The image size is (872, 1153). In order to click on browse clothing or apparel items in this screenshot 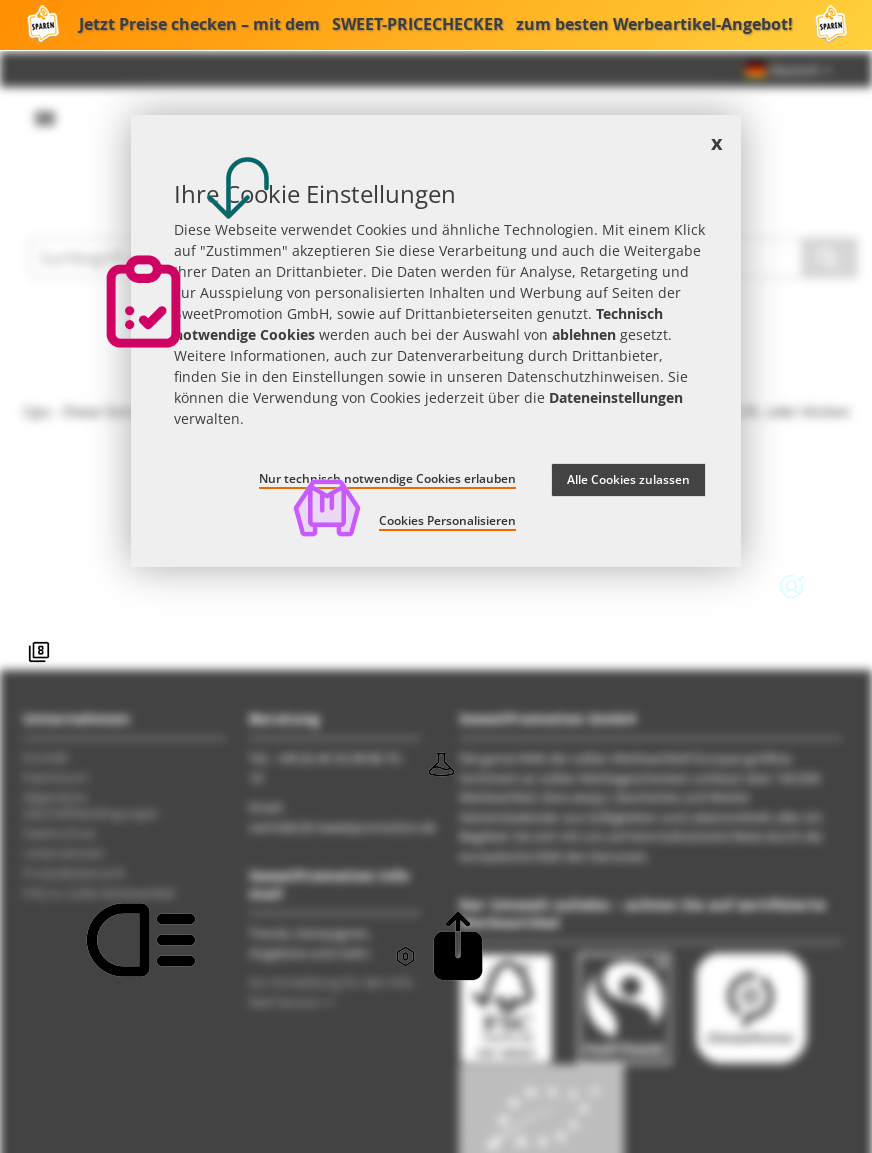, I will do `click(327, 508)`.